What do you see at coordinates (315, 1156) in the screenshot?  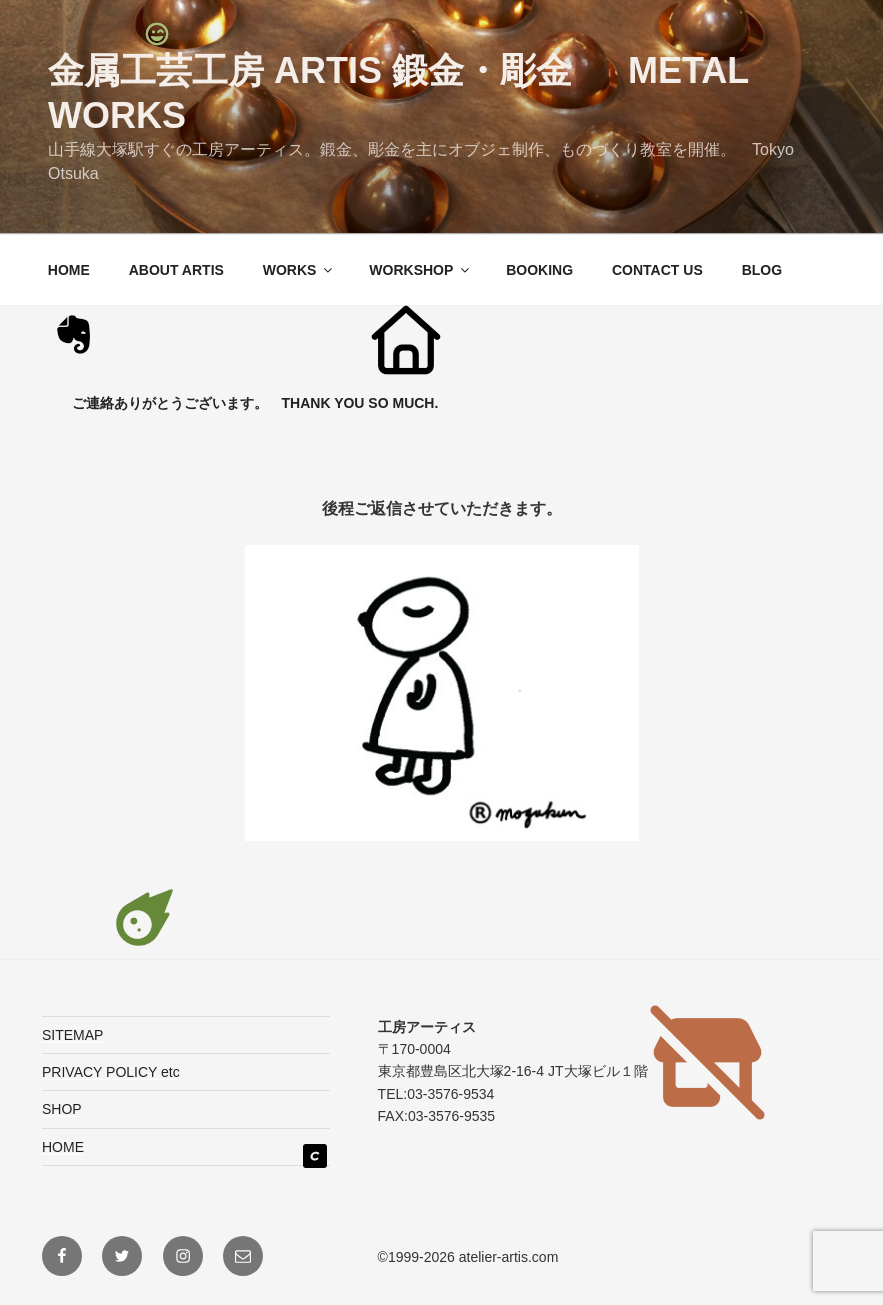 I see `craft cms logo` at bounding box center [315, 1156].